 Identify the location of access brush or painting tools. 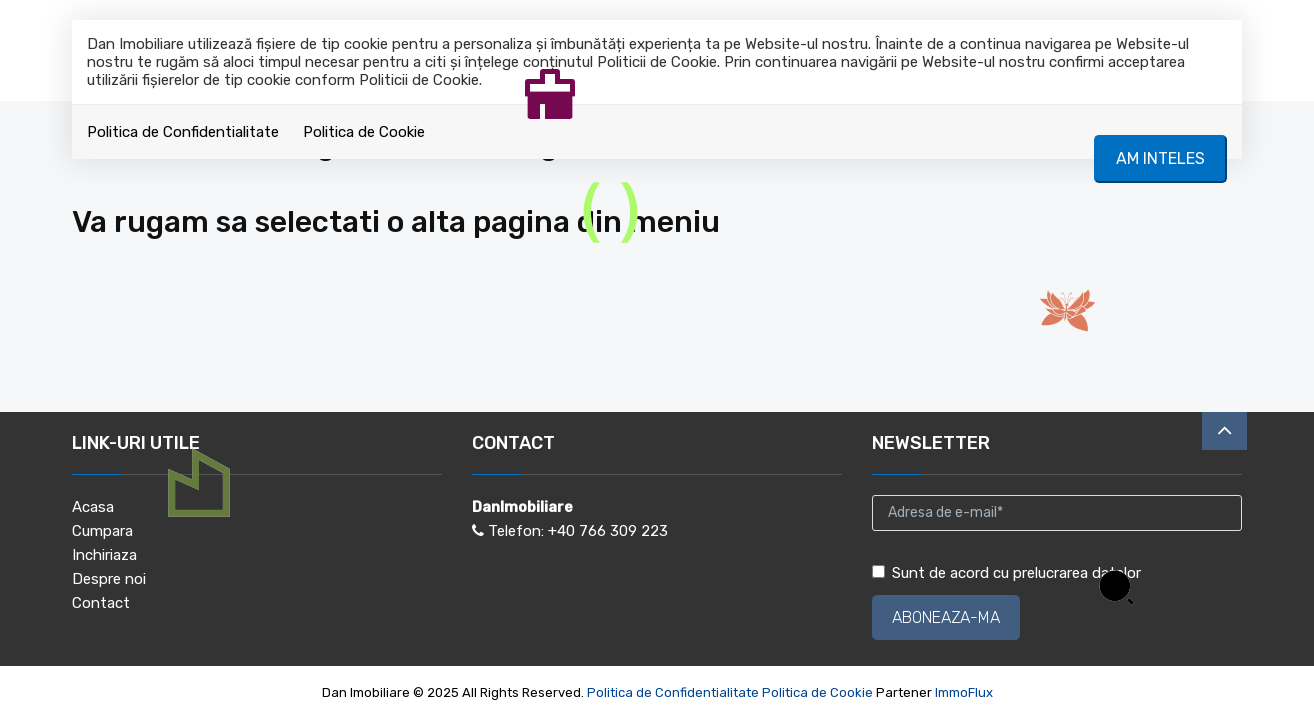
(550, 94).